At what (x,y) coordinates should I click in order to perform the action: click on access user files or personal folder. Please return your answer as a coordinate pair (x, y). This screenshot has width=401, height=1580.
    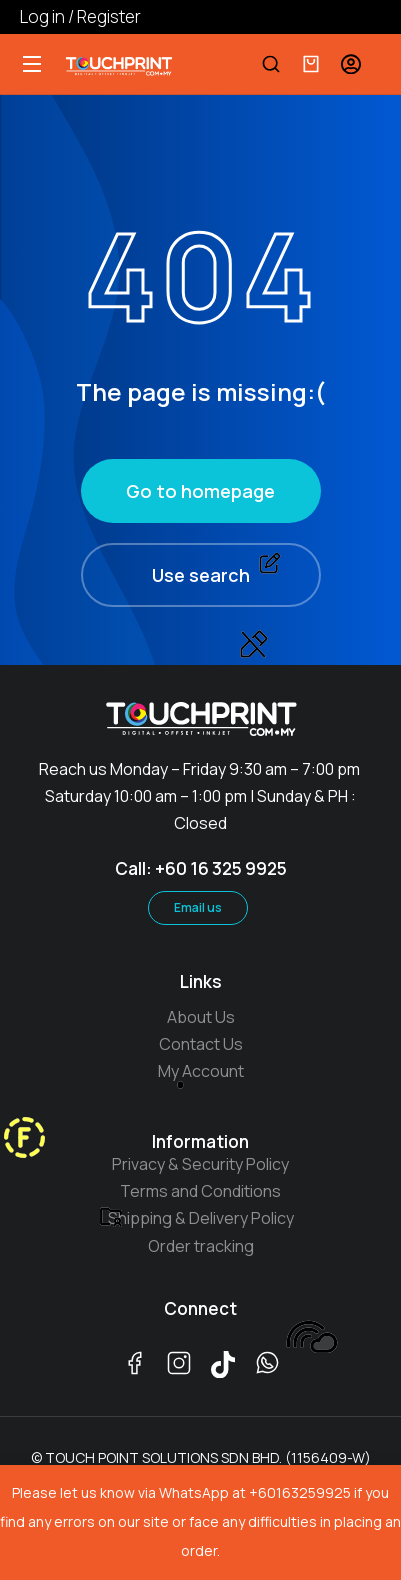
    Looking at the image, I should click on (111, 1216).